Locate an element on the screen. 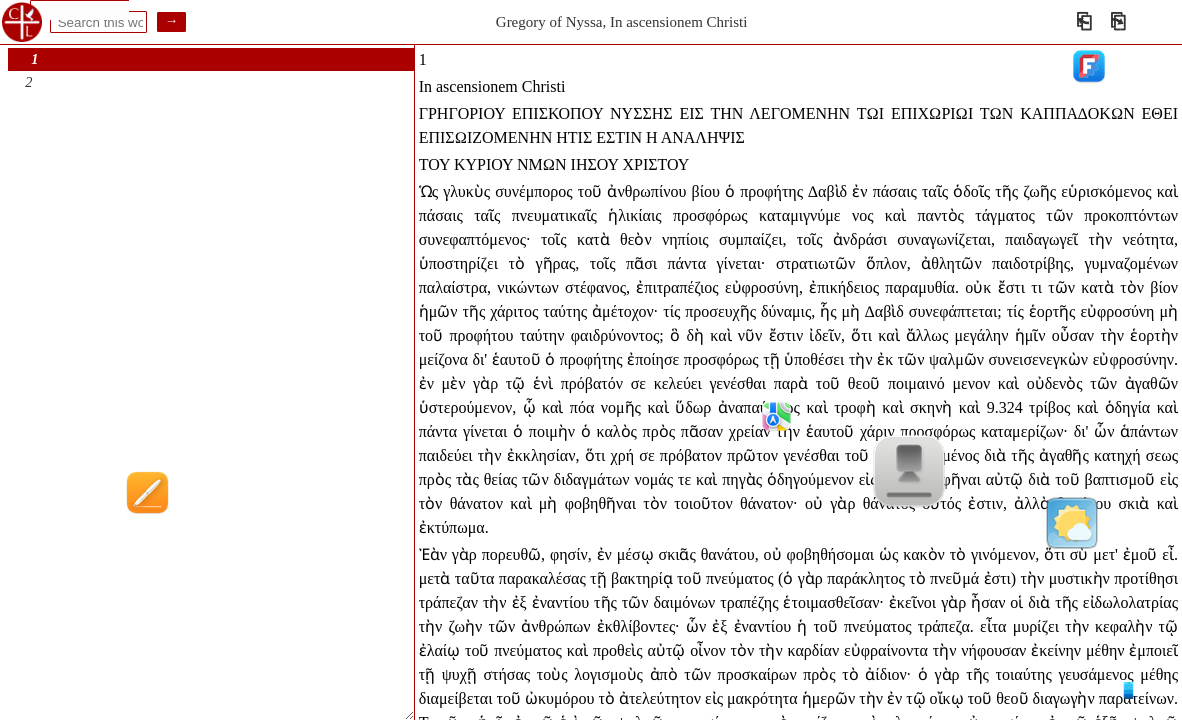  open FreeCAD application is located at coordinates (1089, 66).